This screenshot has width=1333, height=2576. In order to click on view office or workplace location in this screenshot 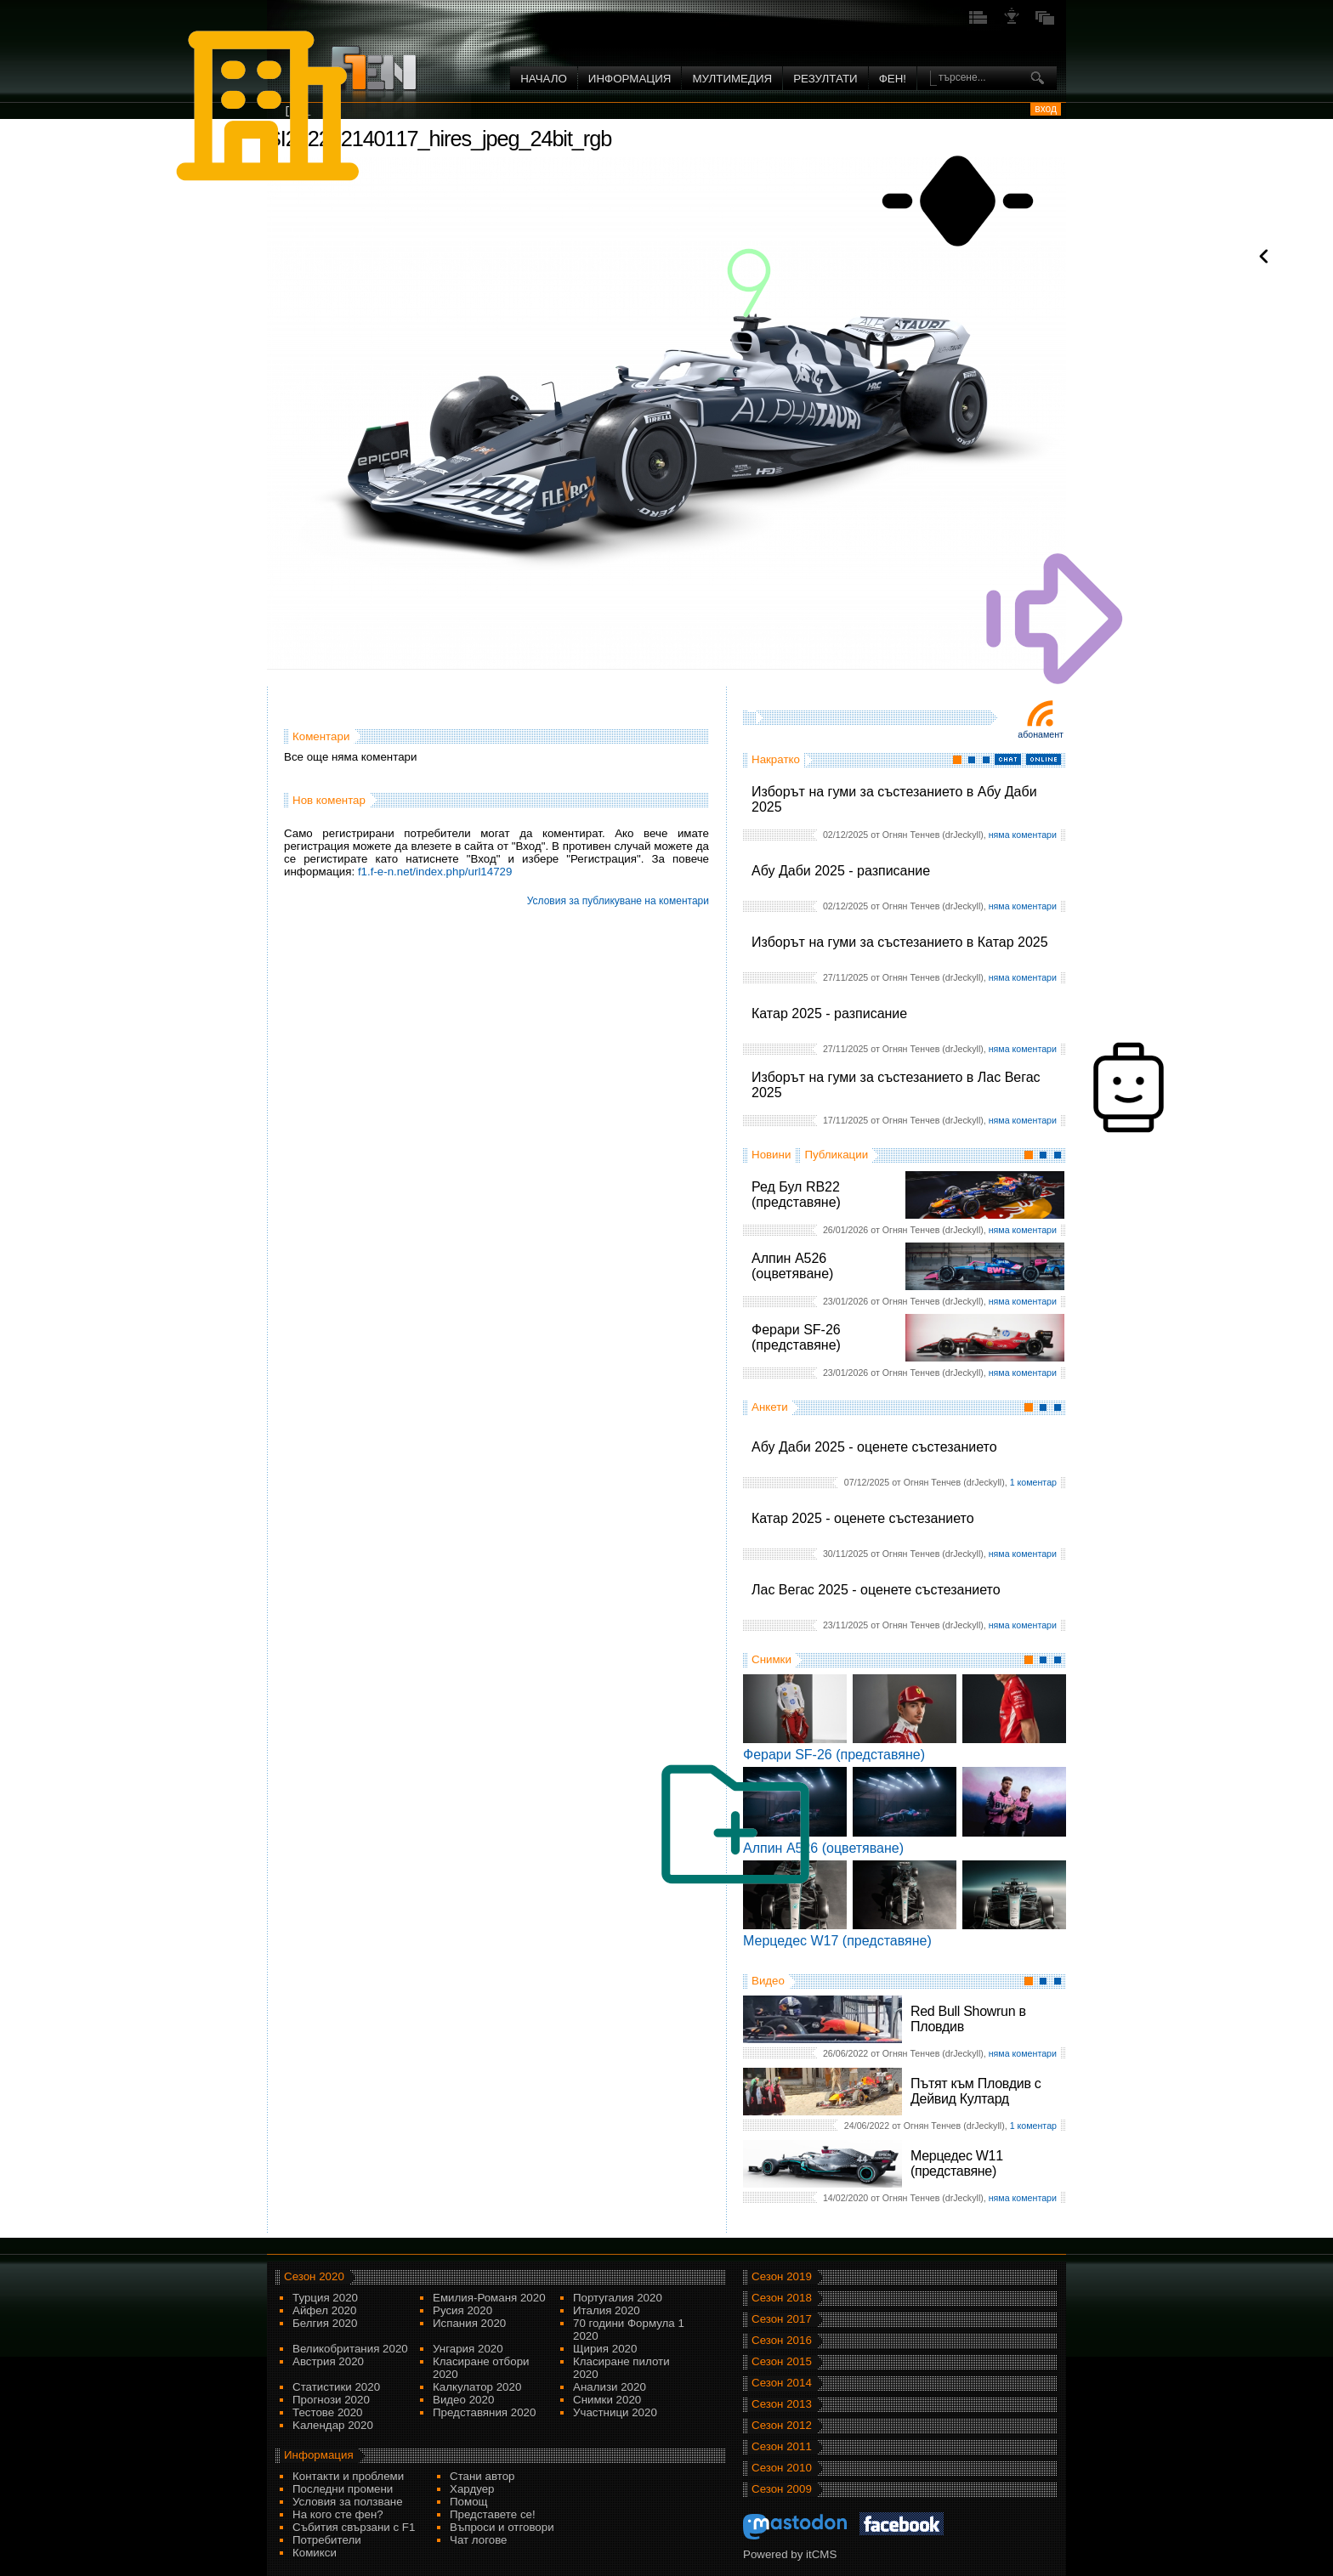, I will do `click(263, 105)`.